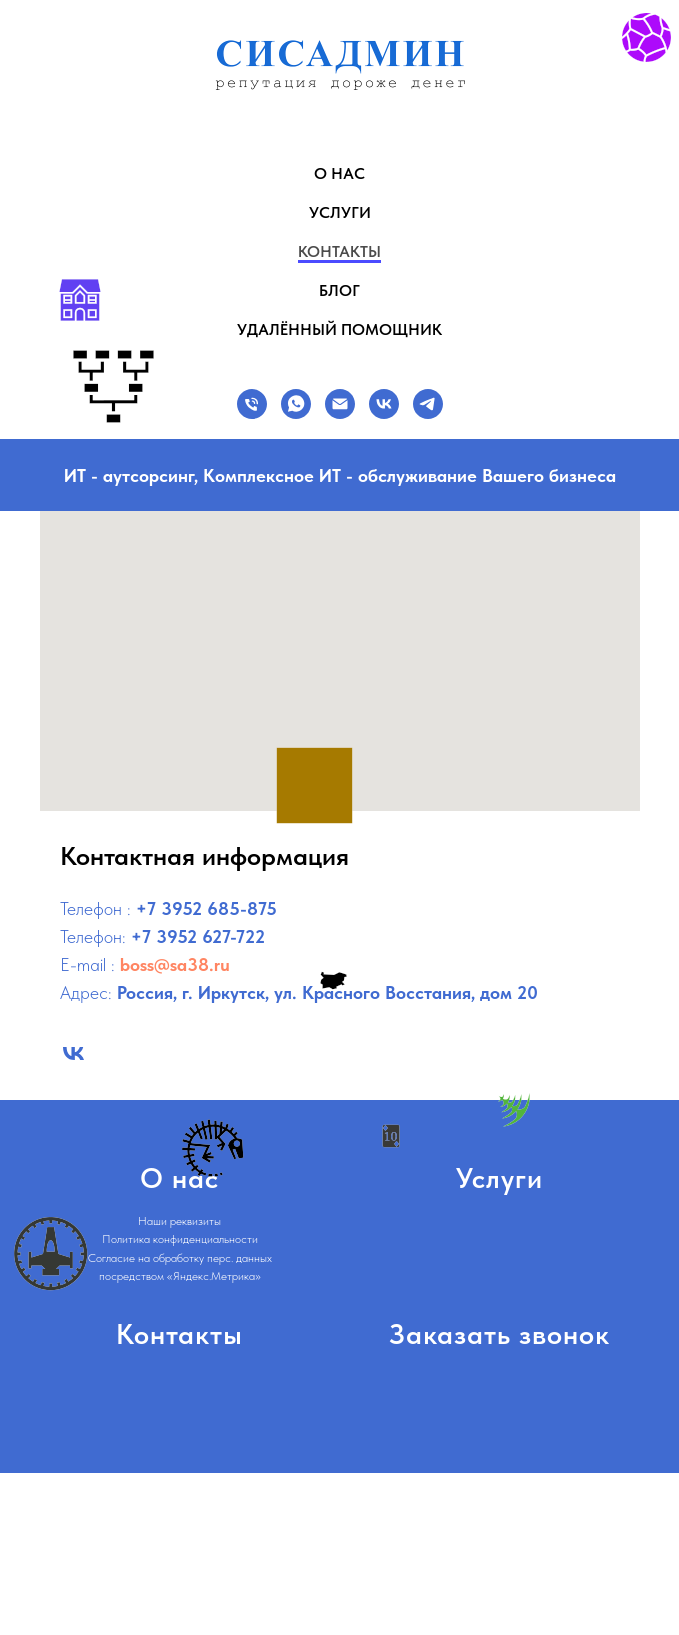  I want to click on target lock or tracking indicator, so click(51, 1254).